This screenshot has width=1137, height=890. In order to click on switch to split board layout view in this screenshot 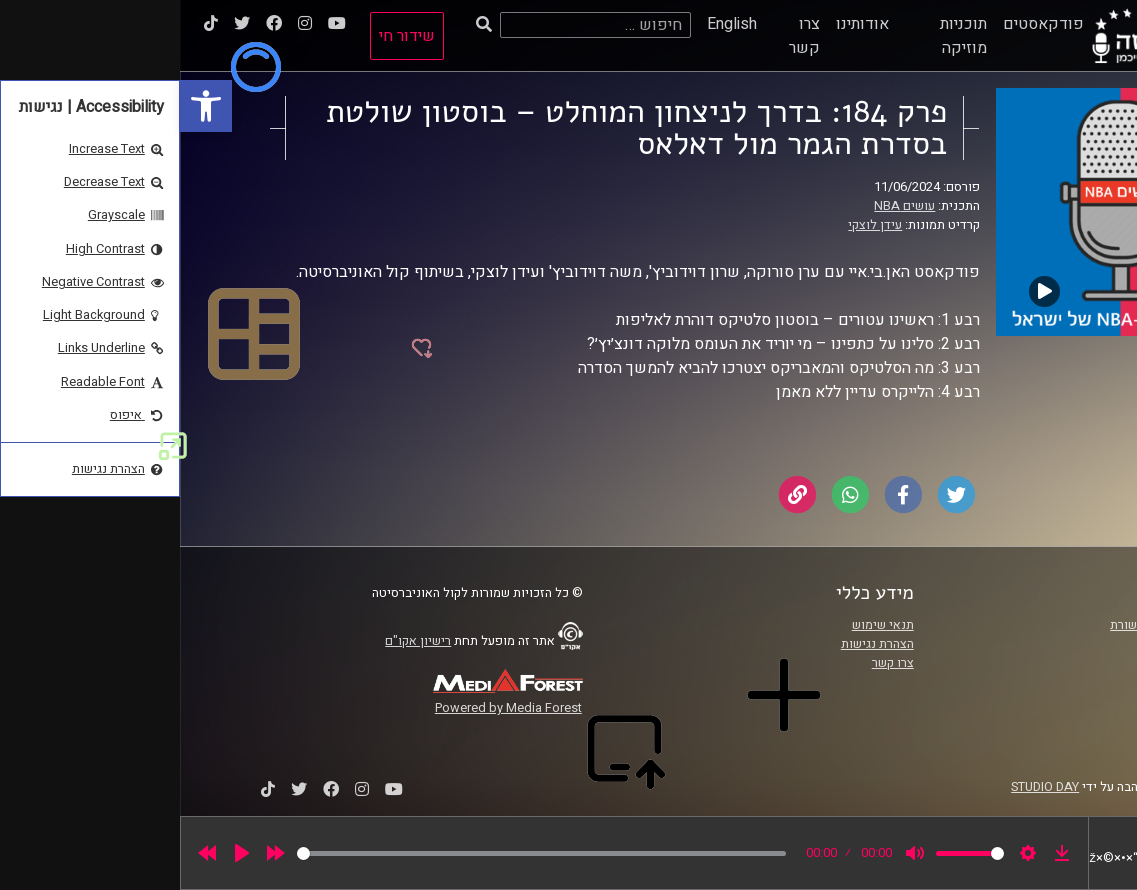, I will do `click(254, 334)`.